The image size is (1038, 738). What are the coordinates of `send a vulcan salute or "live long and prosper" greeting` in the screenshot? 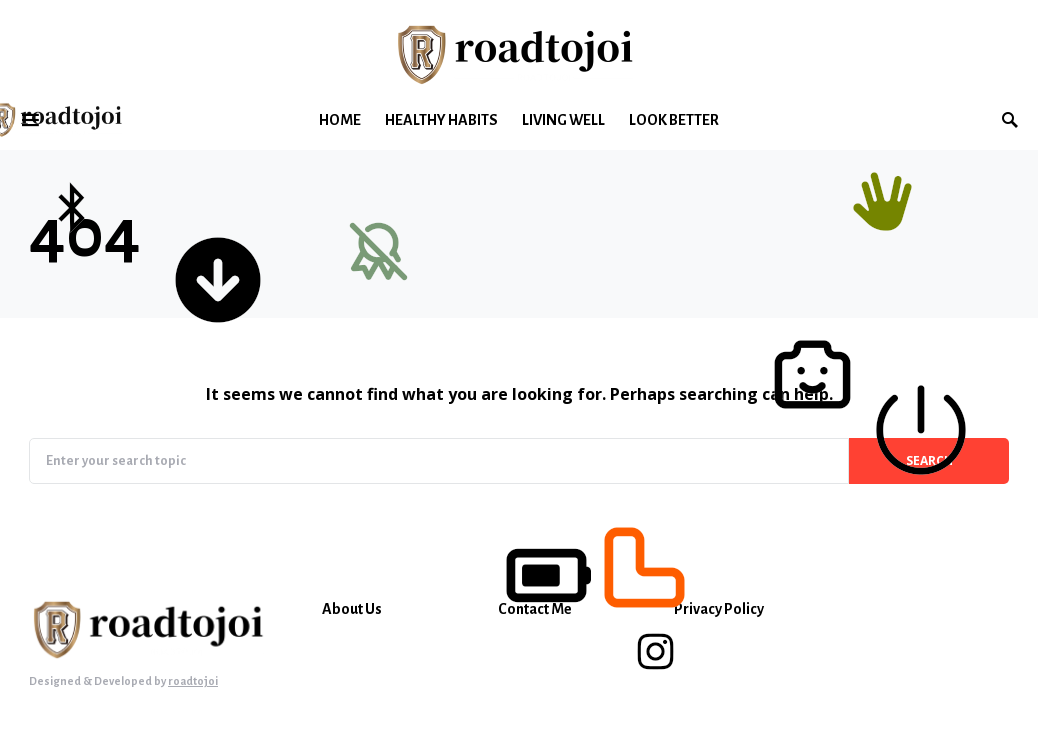 It's located at (882, 201).